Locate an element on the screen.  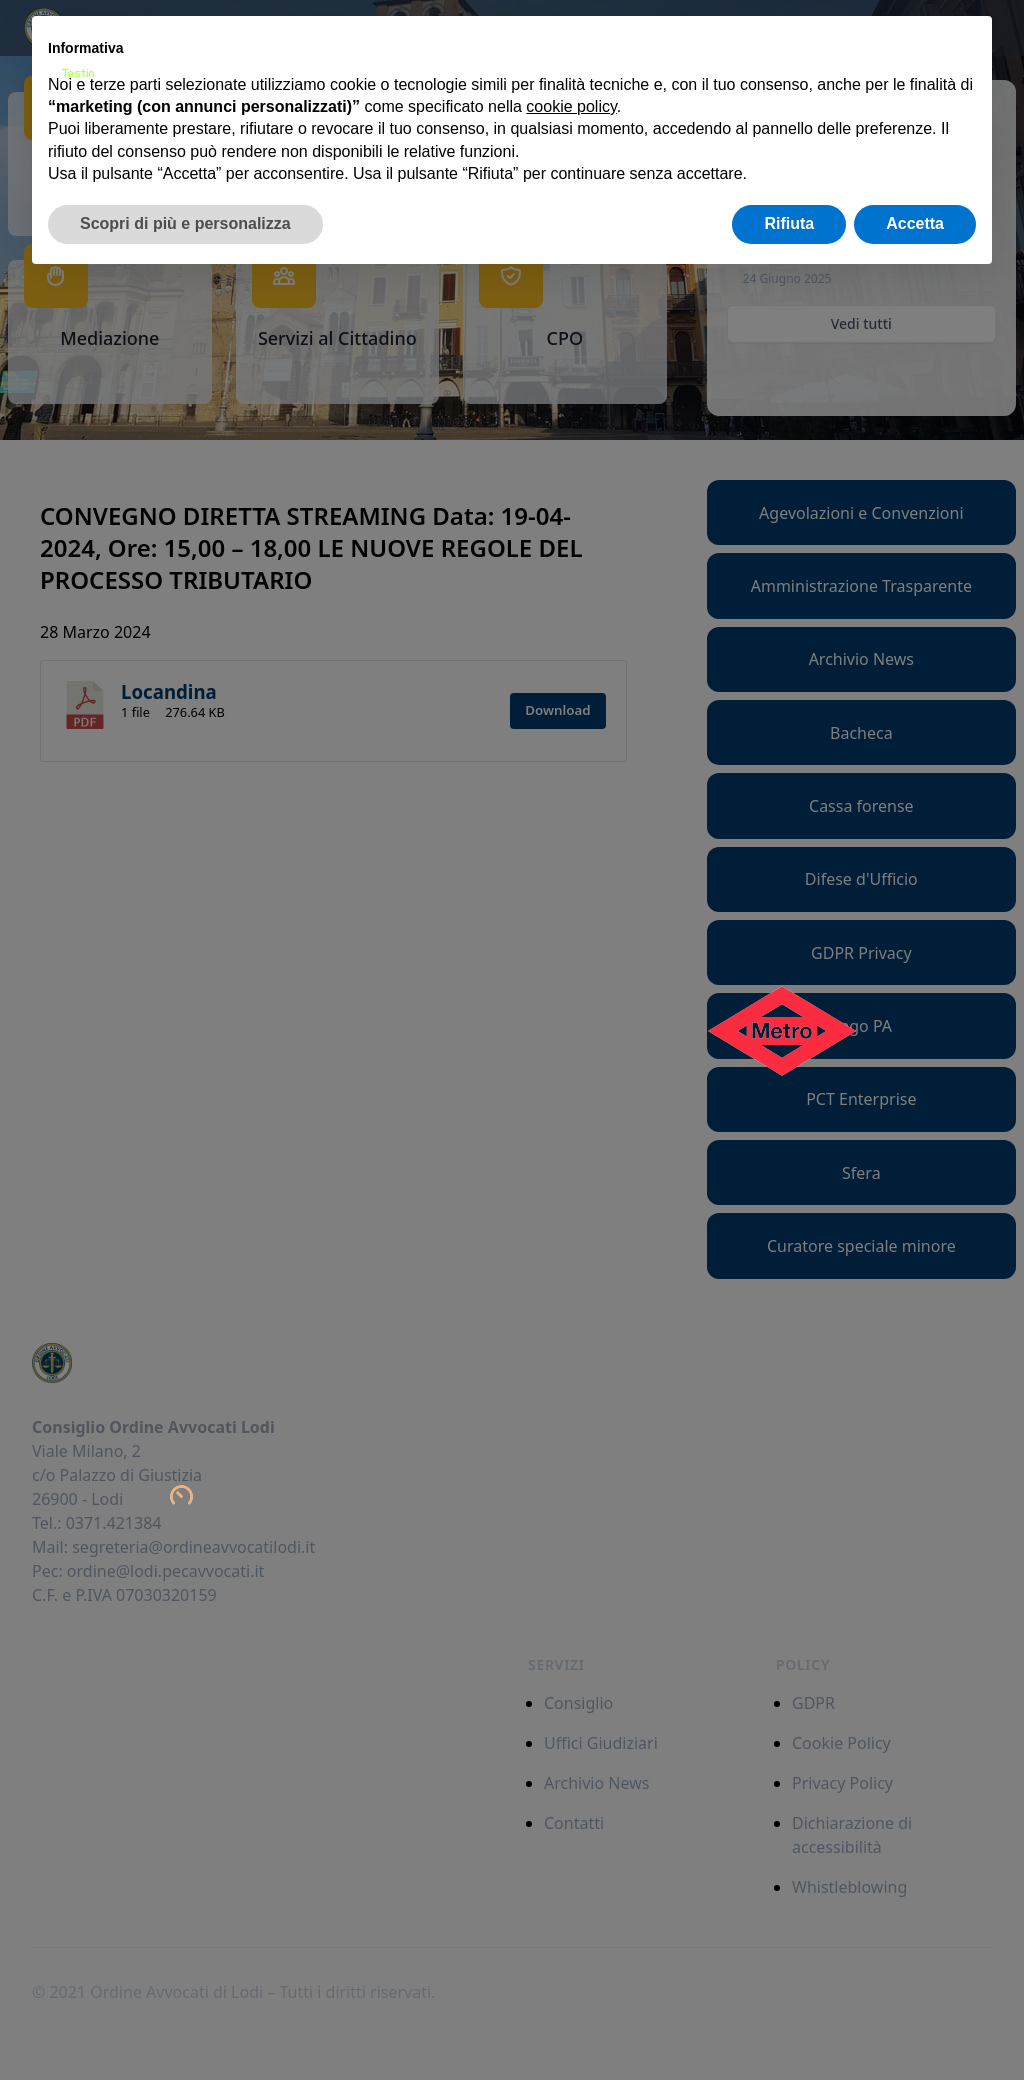
testin app testing platform logo is located at coordinates (78, 73).